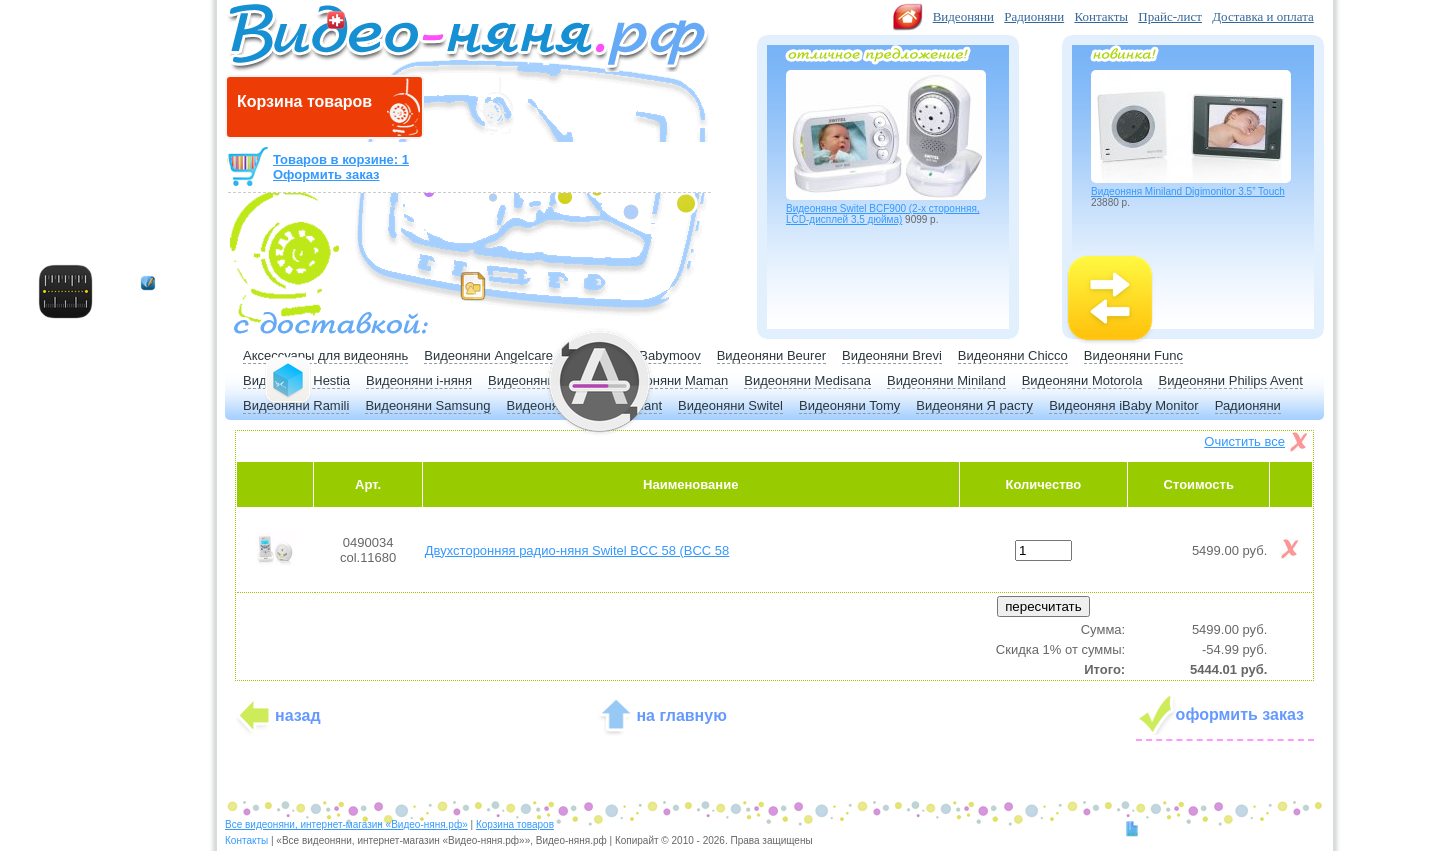  I want to click on launch virtualbox virtual machine manager, so click(288, 380).